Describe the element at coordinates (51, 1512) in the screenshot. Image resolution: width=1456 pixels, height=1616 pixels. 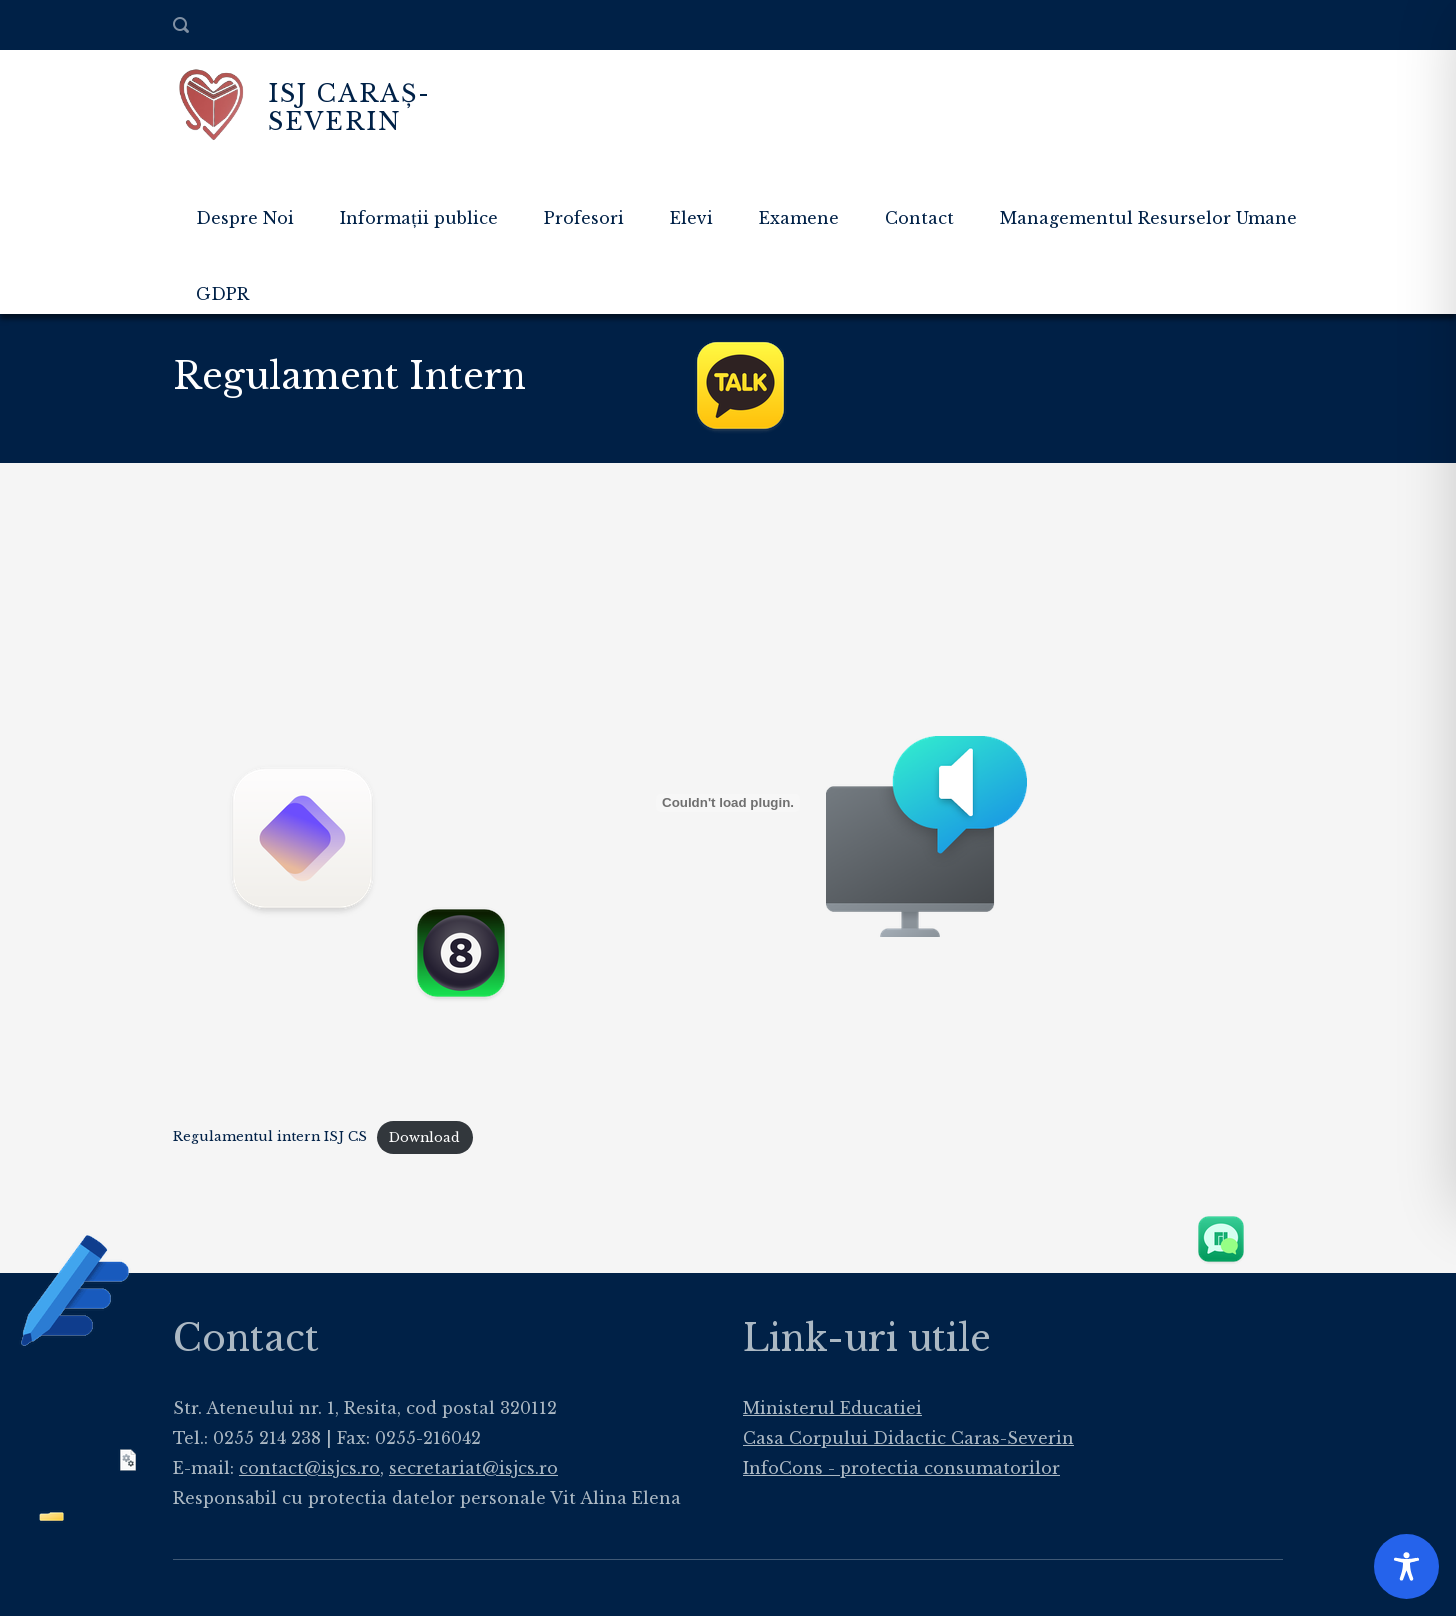
I see `open livefront folder` at that location.